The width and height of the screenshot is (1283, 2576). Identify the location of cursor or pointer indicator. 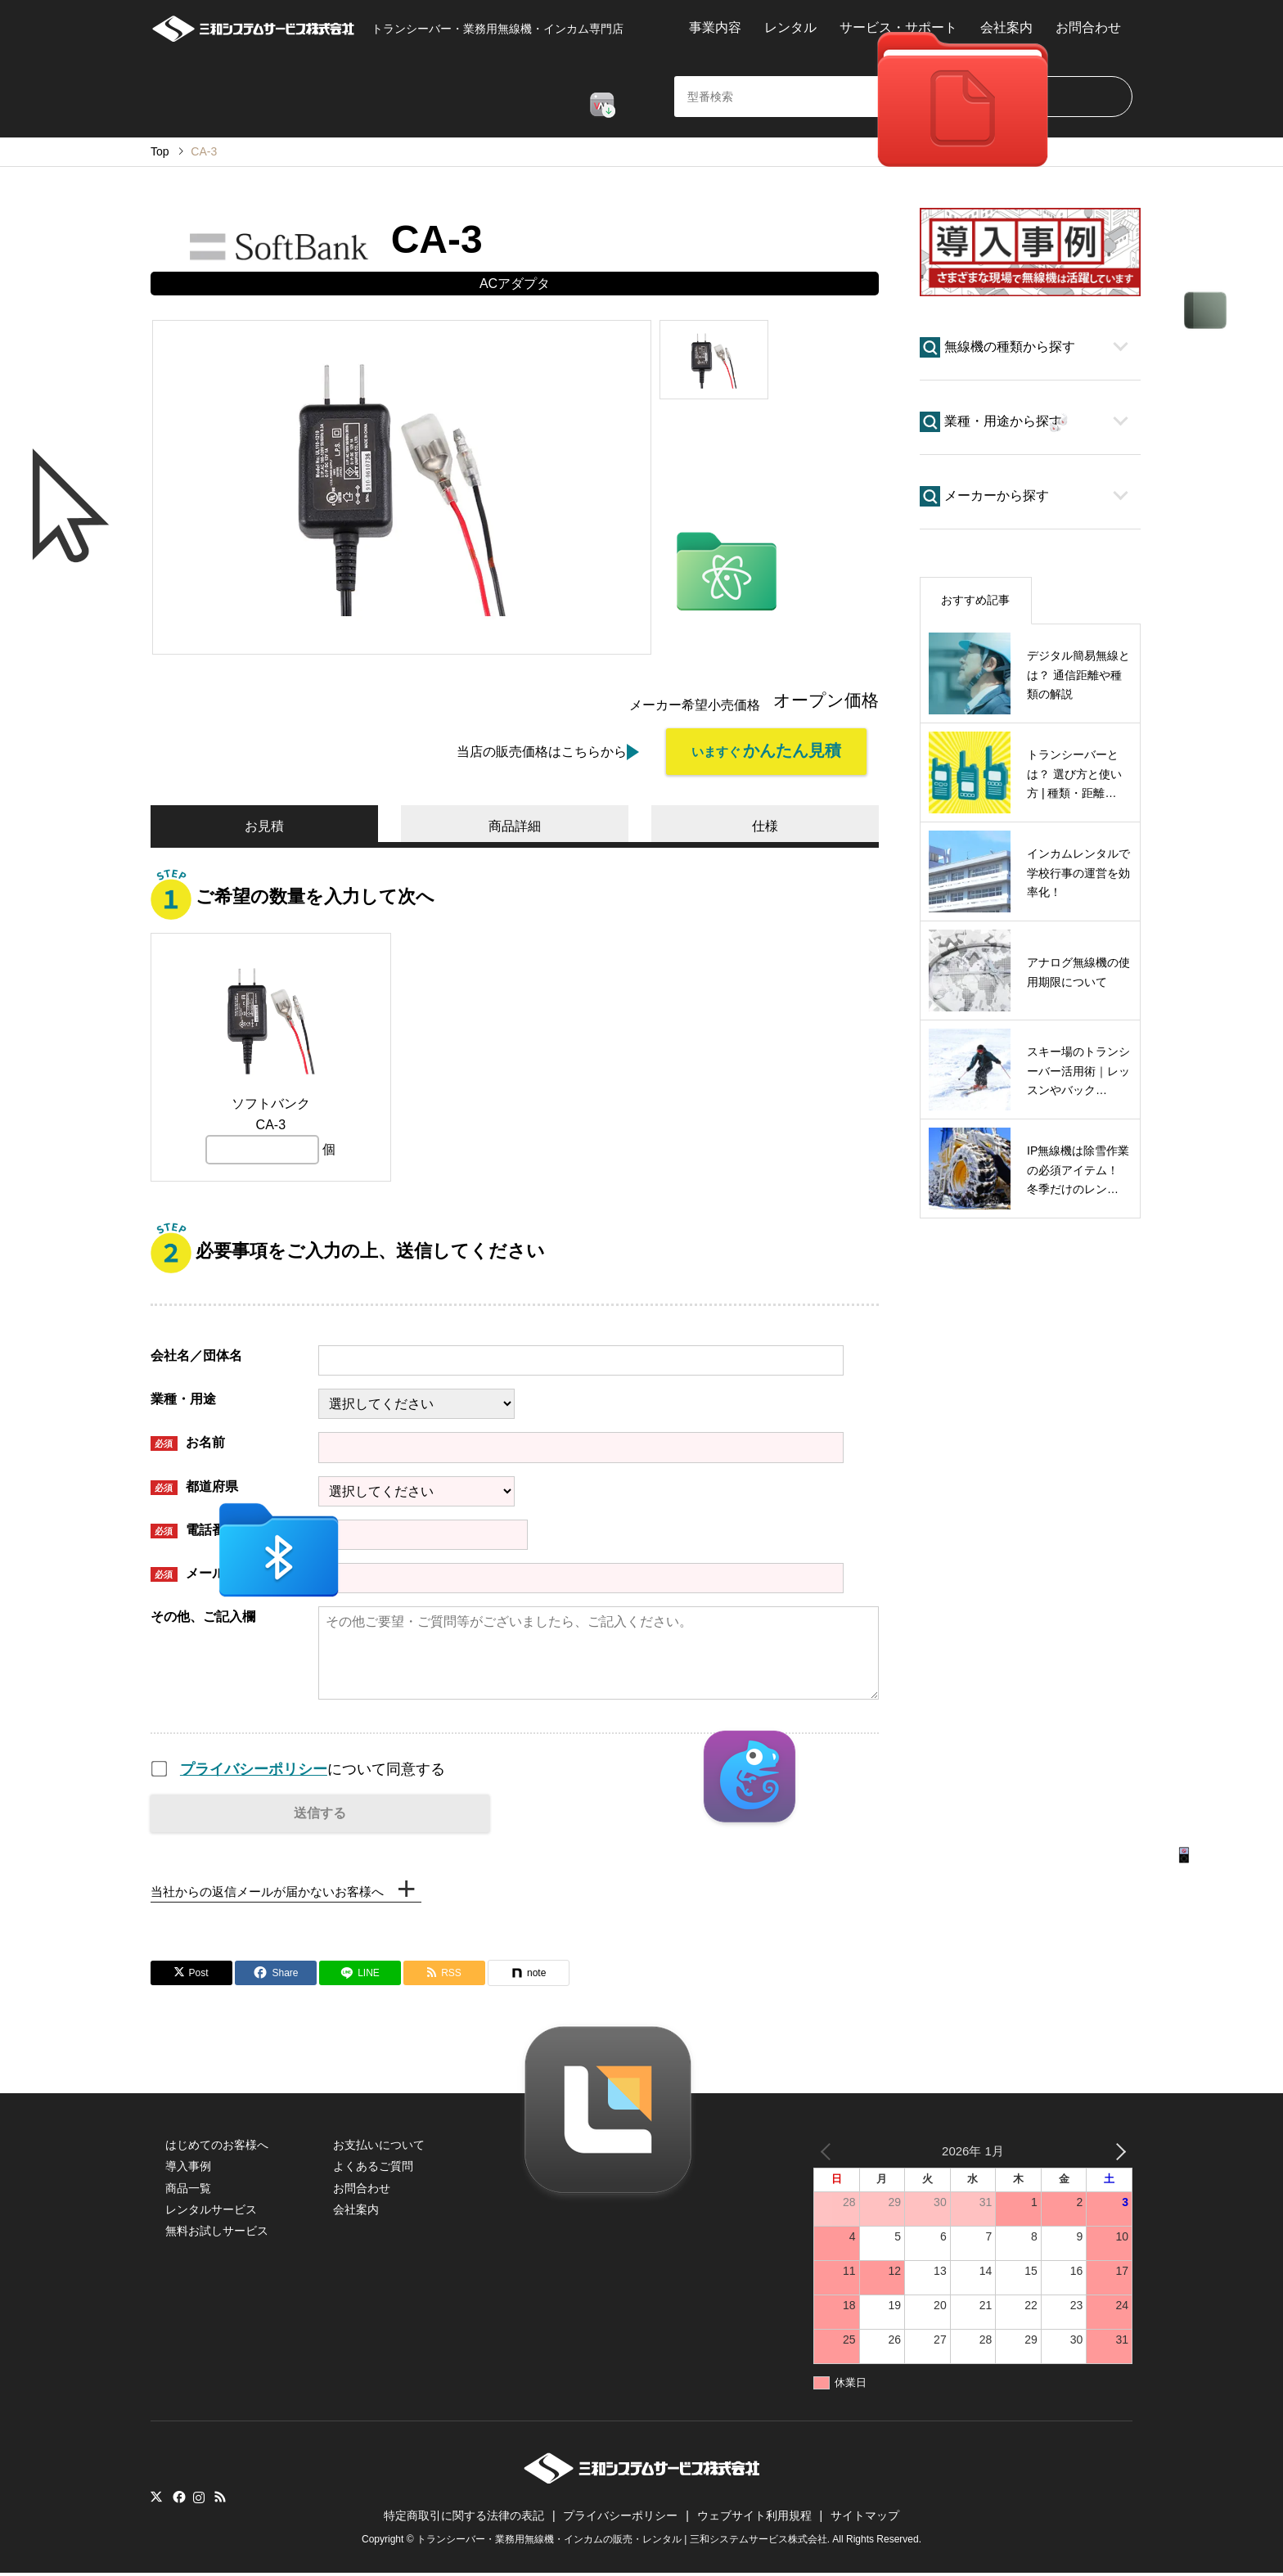
(72, 506).